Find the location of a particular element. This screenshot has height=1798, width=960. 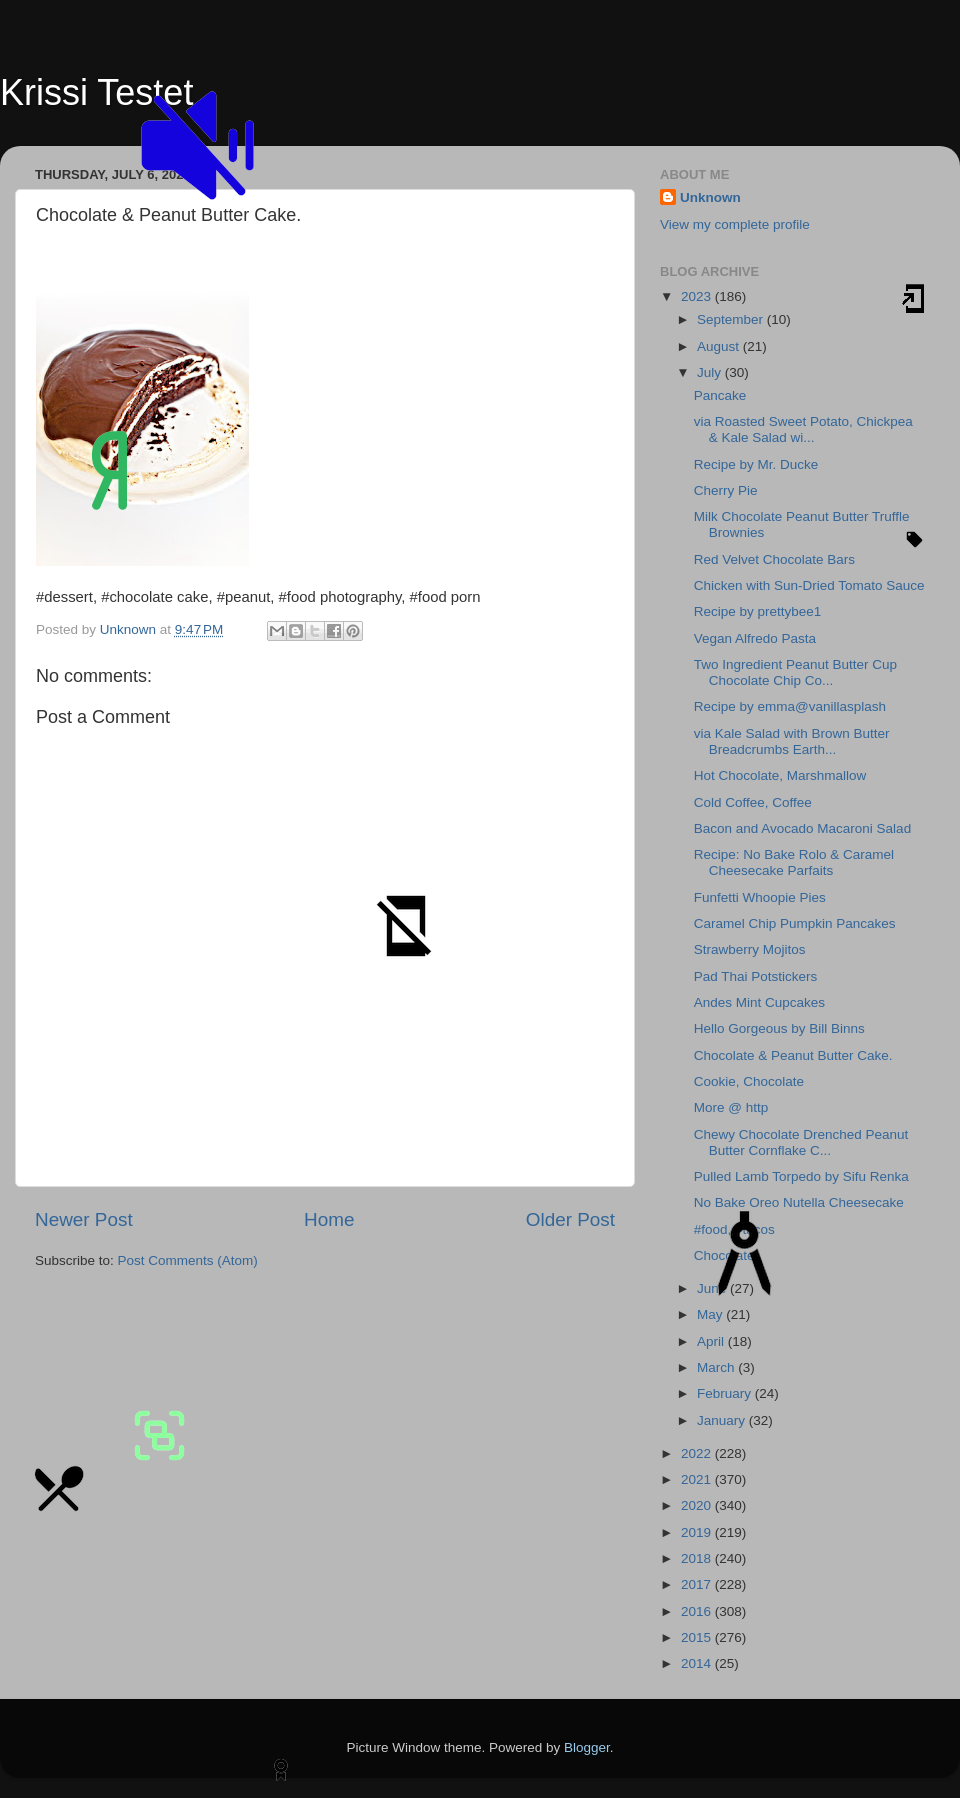

view achievements or awards is located at coordinates (281, 1770).